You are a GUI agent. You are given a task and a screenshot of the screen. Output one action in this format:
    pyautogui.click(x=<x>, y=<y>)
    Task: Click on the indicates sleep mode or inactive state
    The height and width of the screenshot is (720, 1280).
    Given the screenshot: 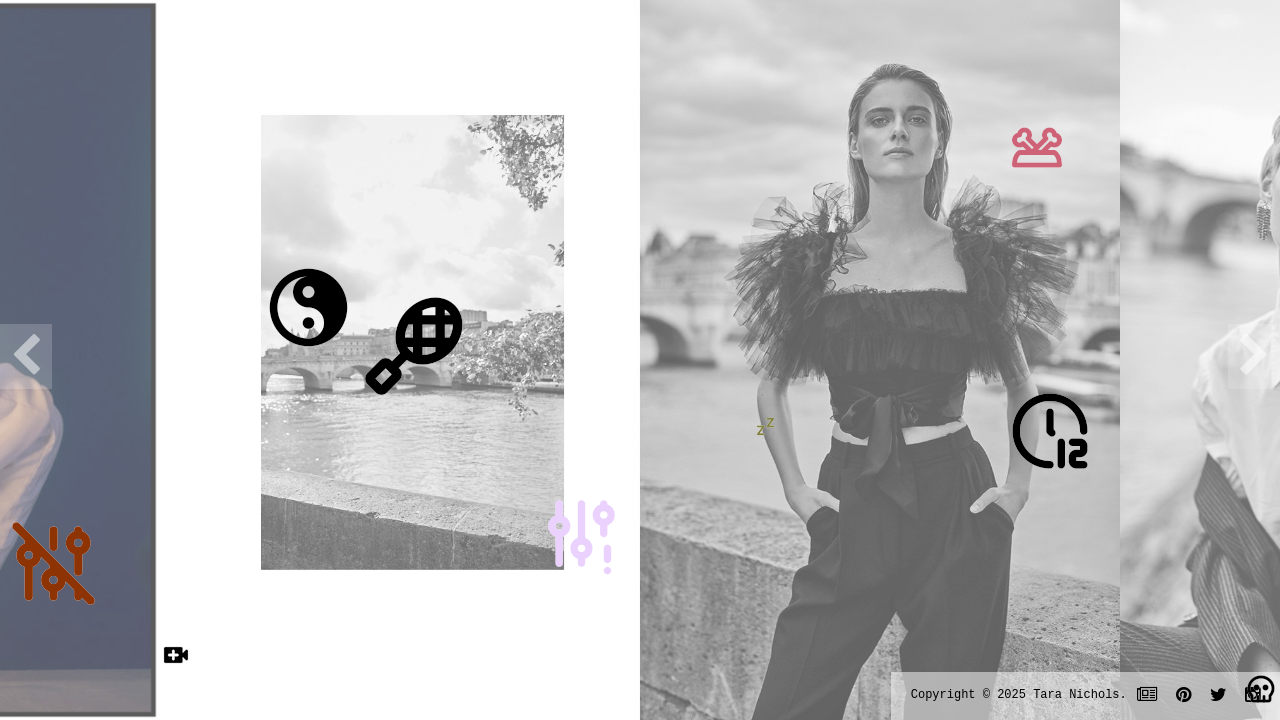 What is the action you would take?
    pyautogui.click(x=765, y=426)
    